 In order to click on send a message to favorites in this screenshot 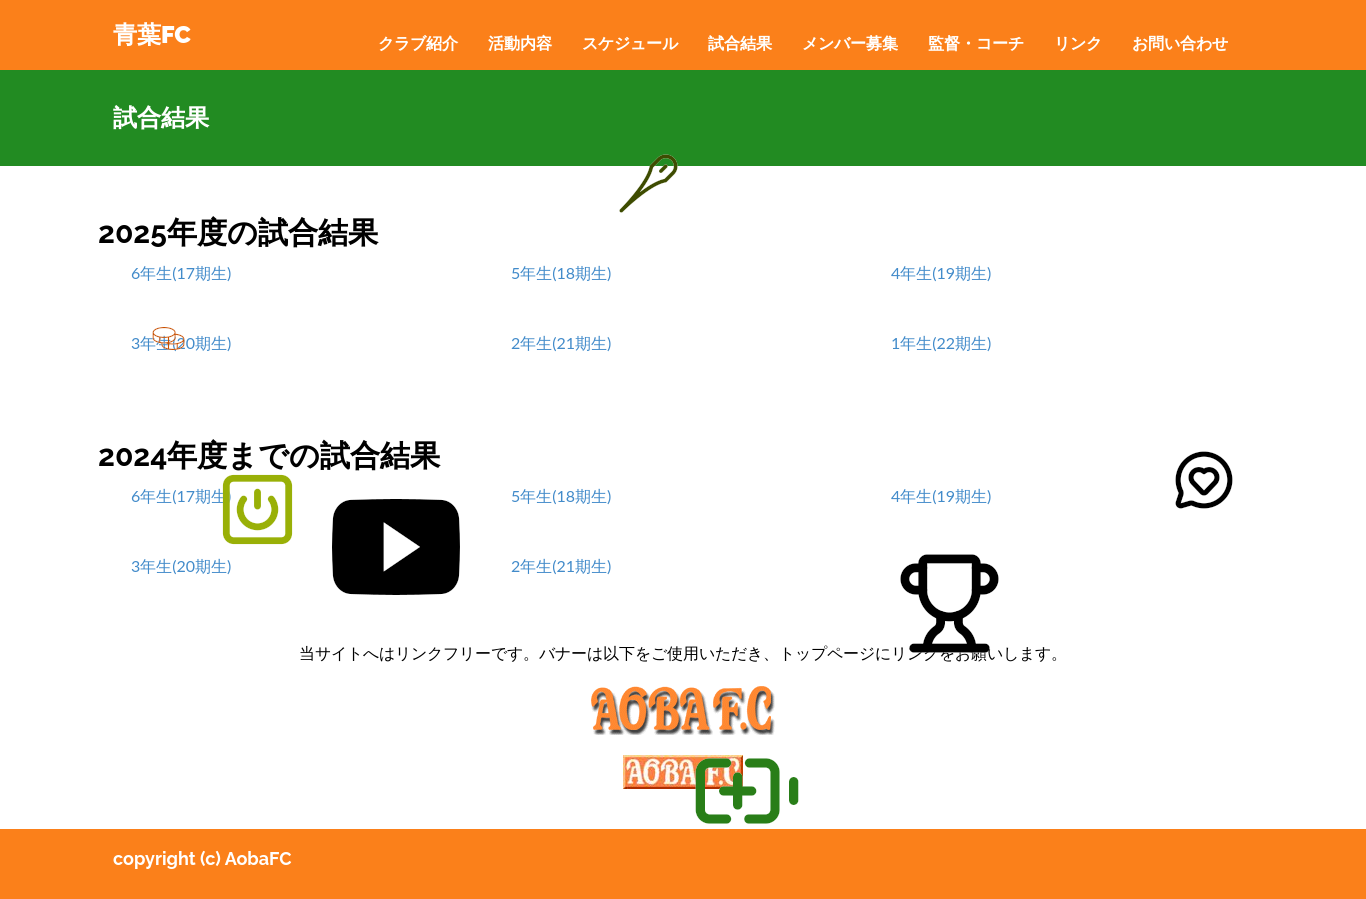, I will do `click(1204, 480)`.